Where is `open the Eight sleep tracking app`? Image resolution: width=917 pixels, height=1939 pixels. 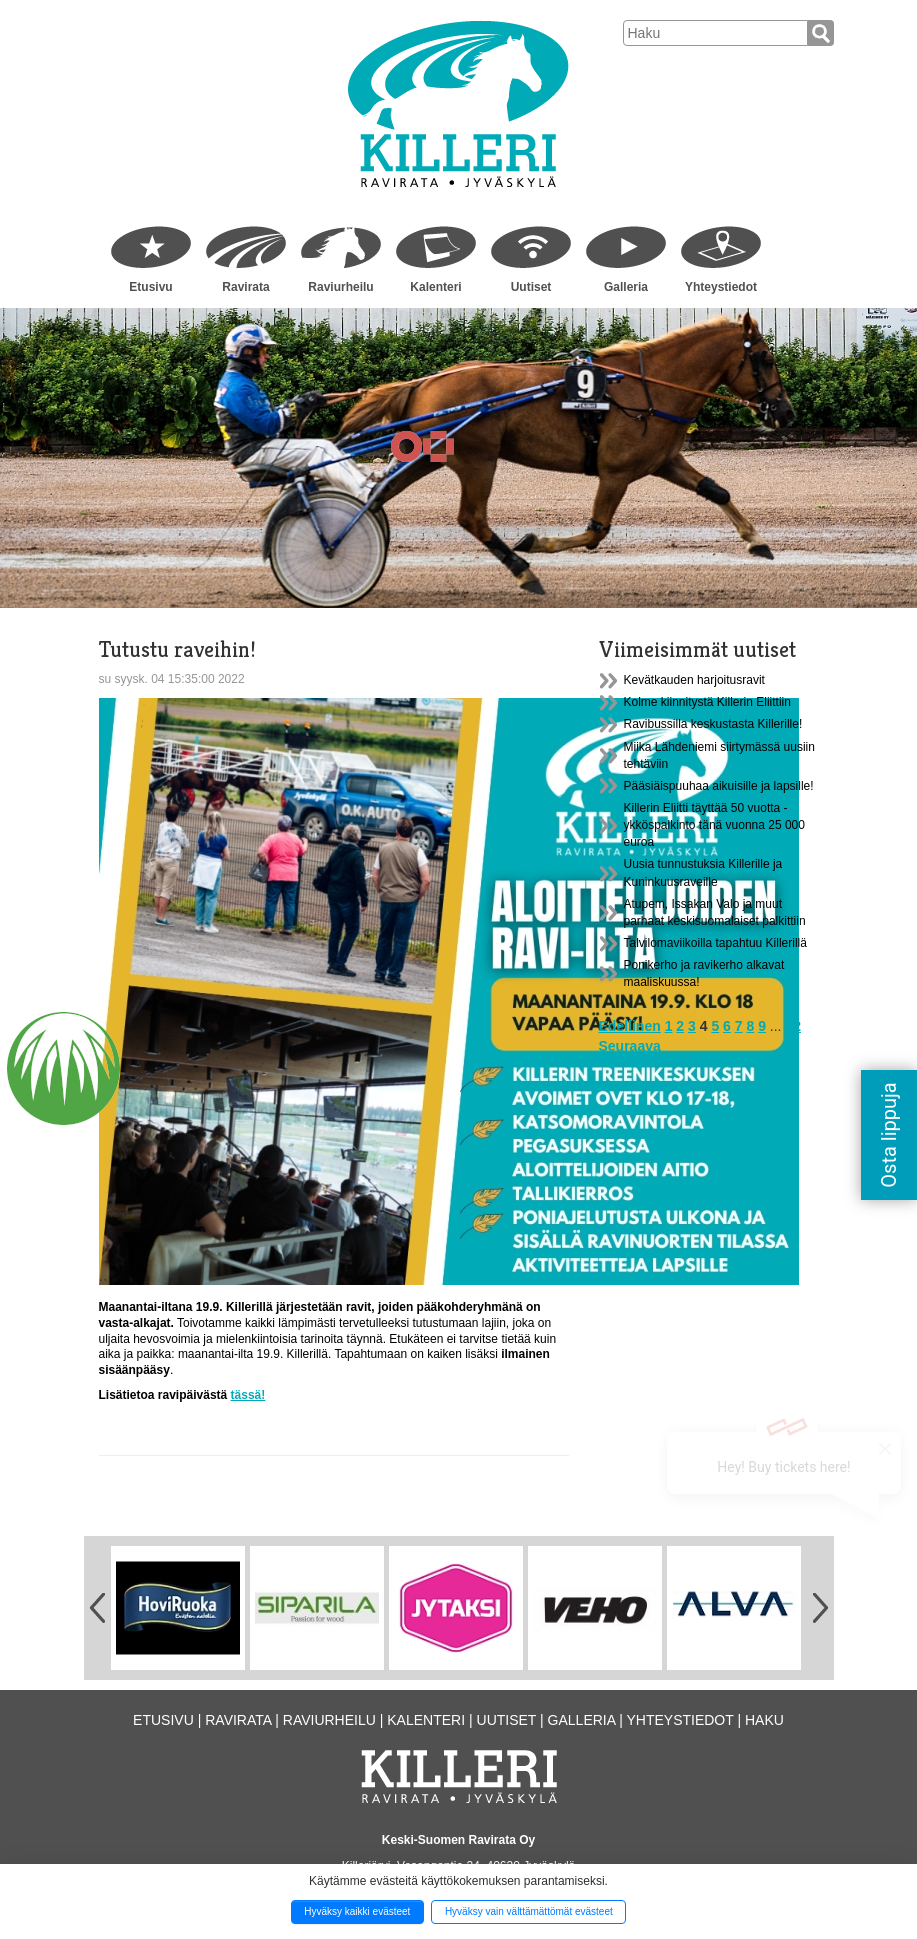 open the Eight sleep tracking app is located at coordinates (422, 446).